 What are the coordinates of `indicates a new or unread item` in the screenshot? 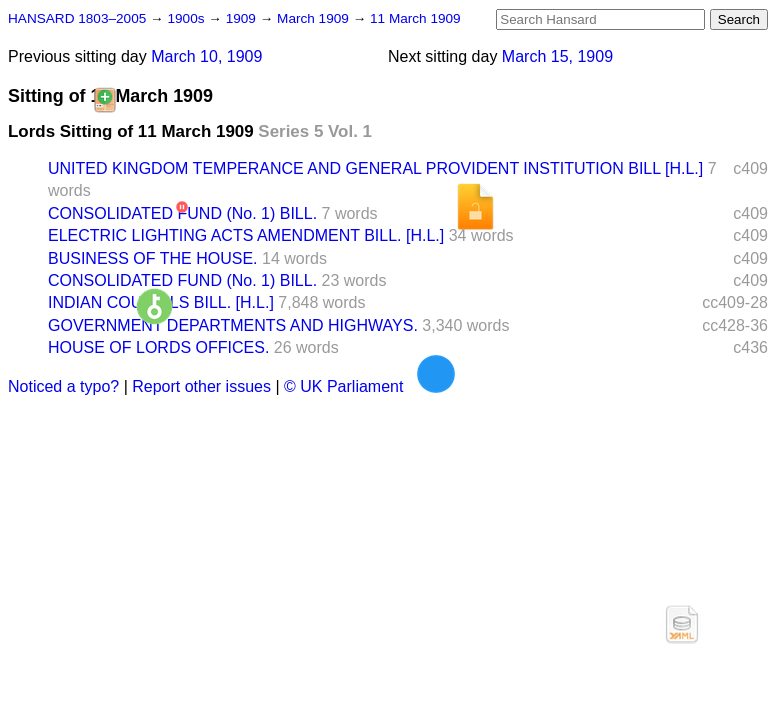 It's located at (436, 374).